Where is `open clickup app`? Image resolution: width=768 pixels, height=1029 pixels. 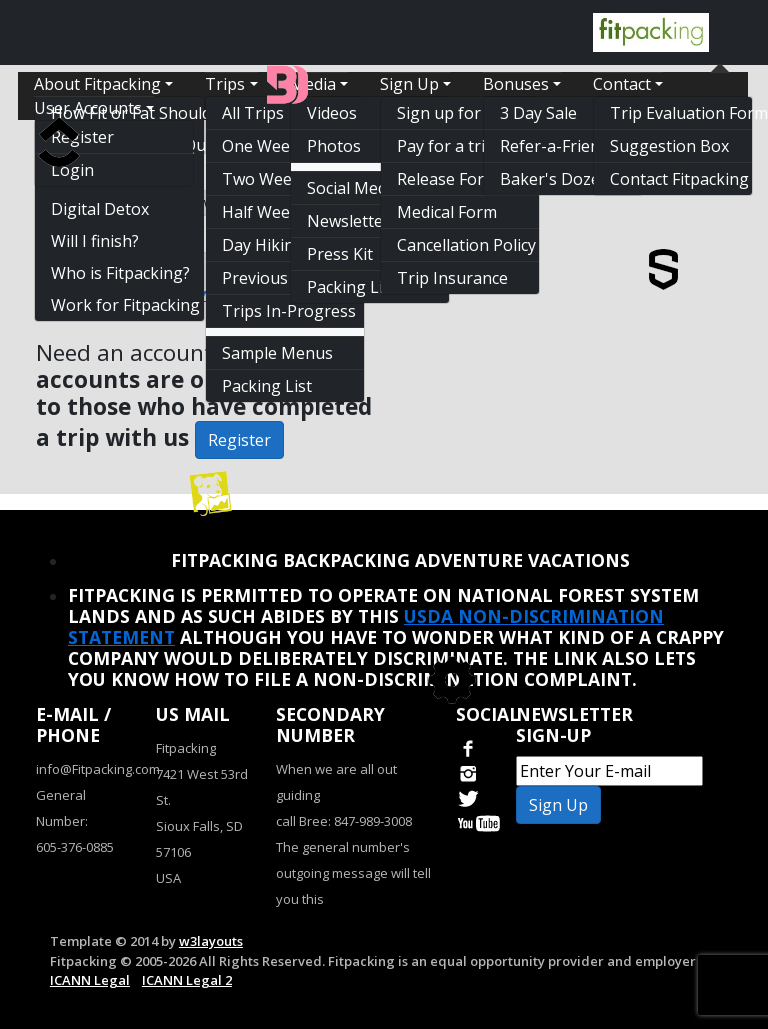
open clickup app is located at coordinates (59, 142).